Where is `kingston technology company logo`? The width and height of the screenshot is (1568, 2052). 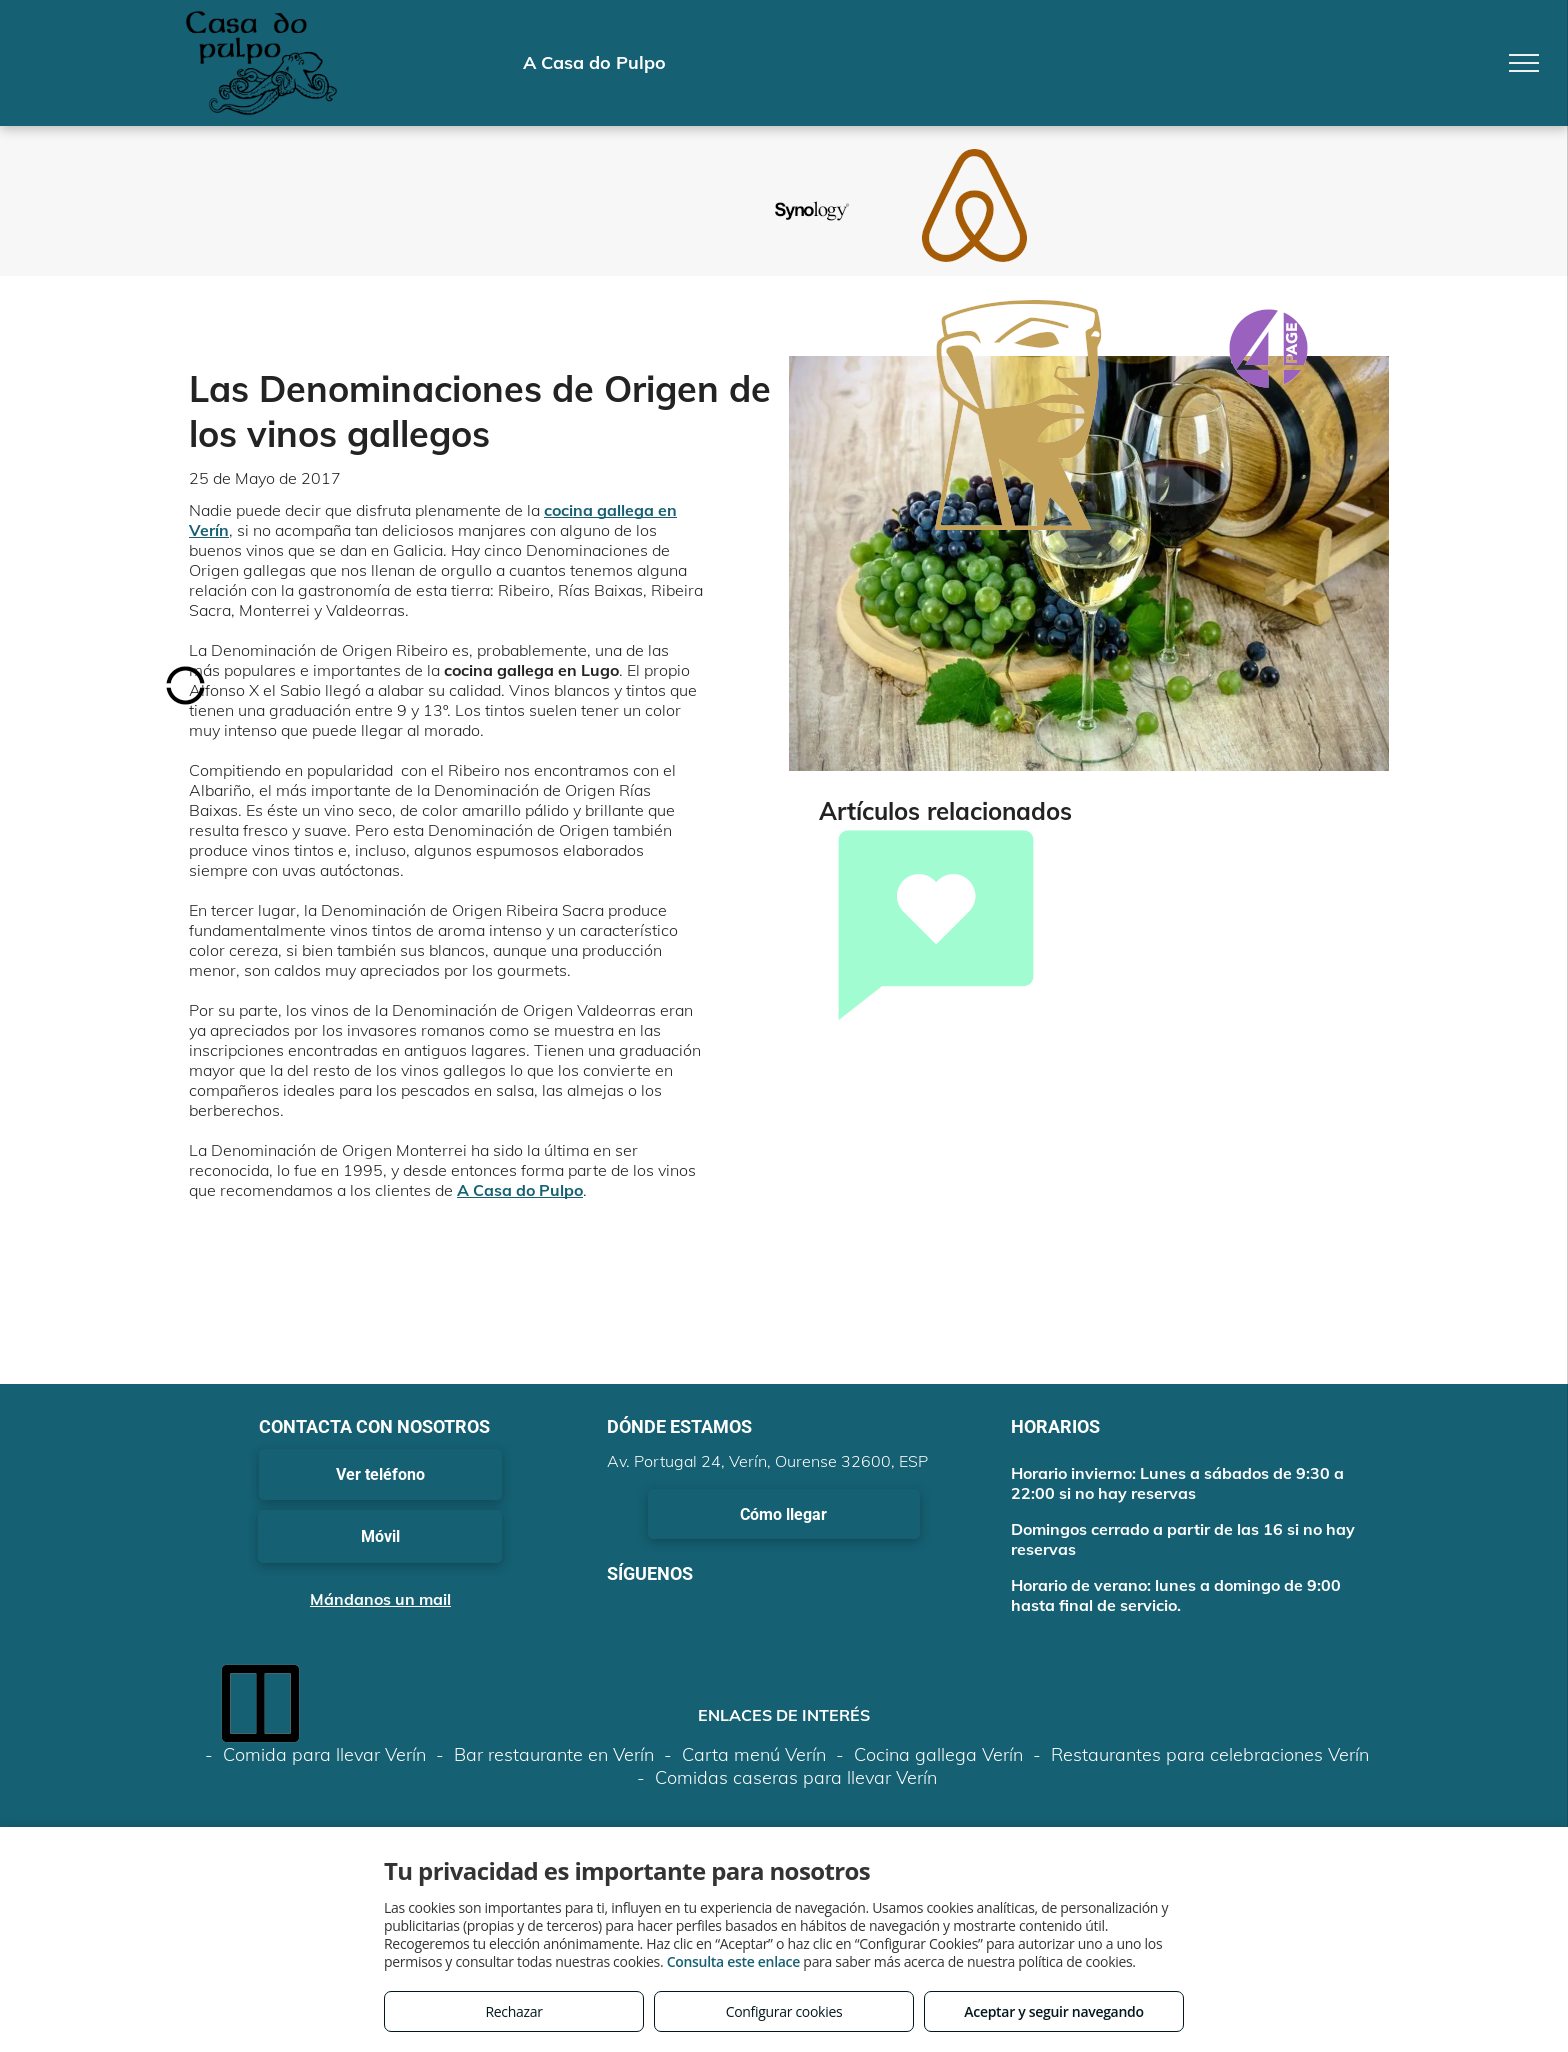 kingston technology company logo is located at coordinates (1018, 415).